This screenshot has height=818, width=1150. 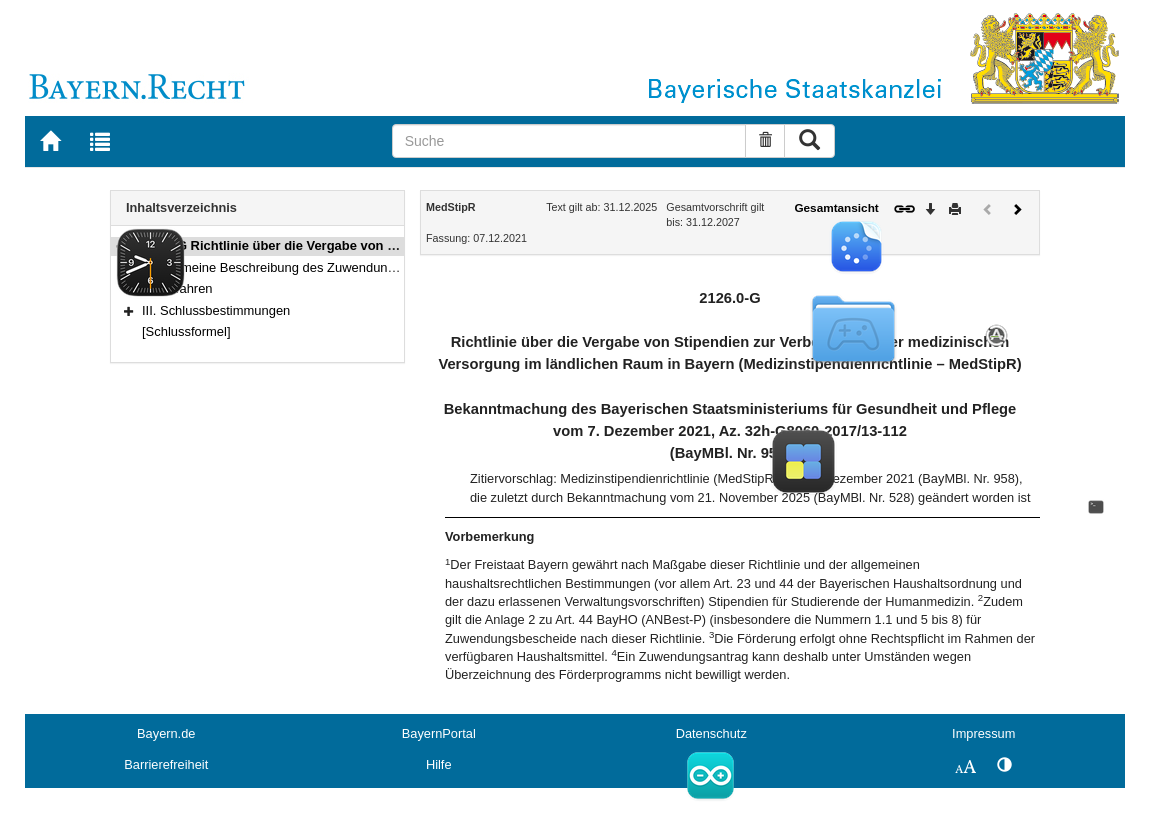 I want to click on open the bash terminal application, so click(x=1096, y=507).